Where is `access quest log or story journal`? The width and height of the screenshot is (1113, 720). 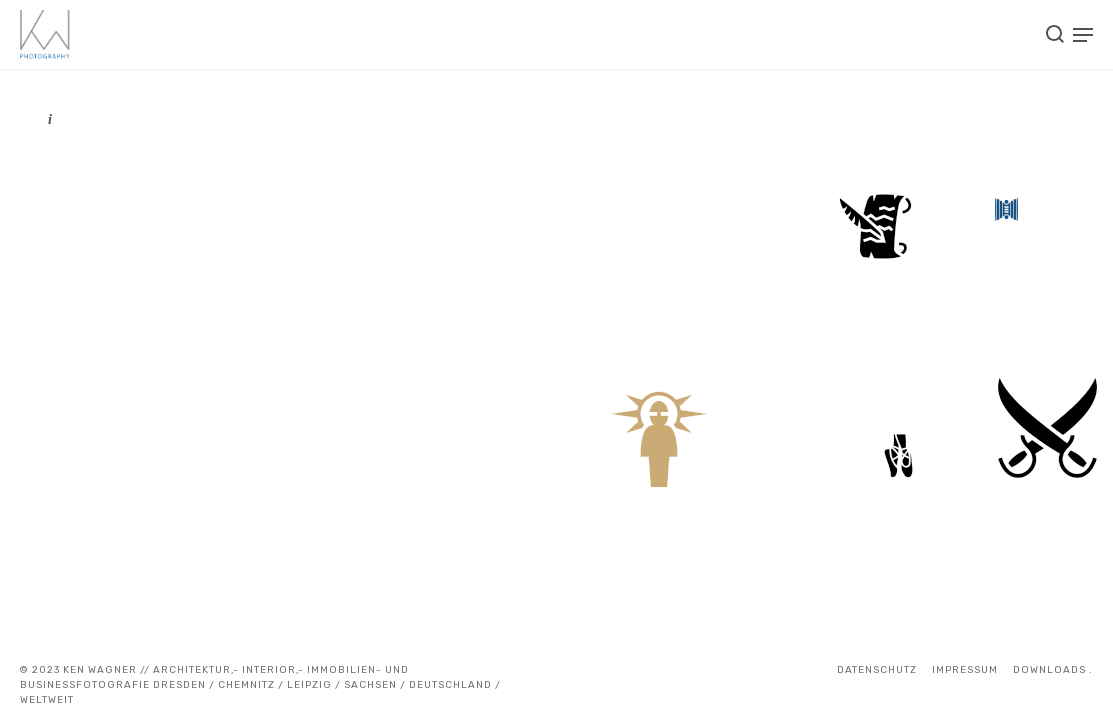 access quest log or story journal is located at coordinates (875, 226).